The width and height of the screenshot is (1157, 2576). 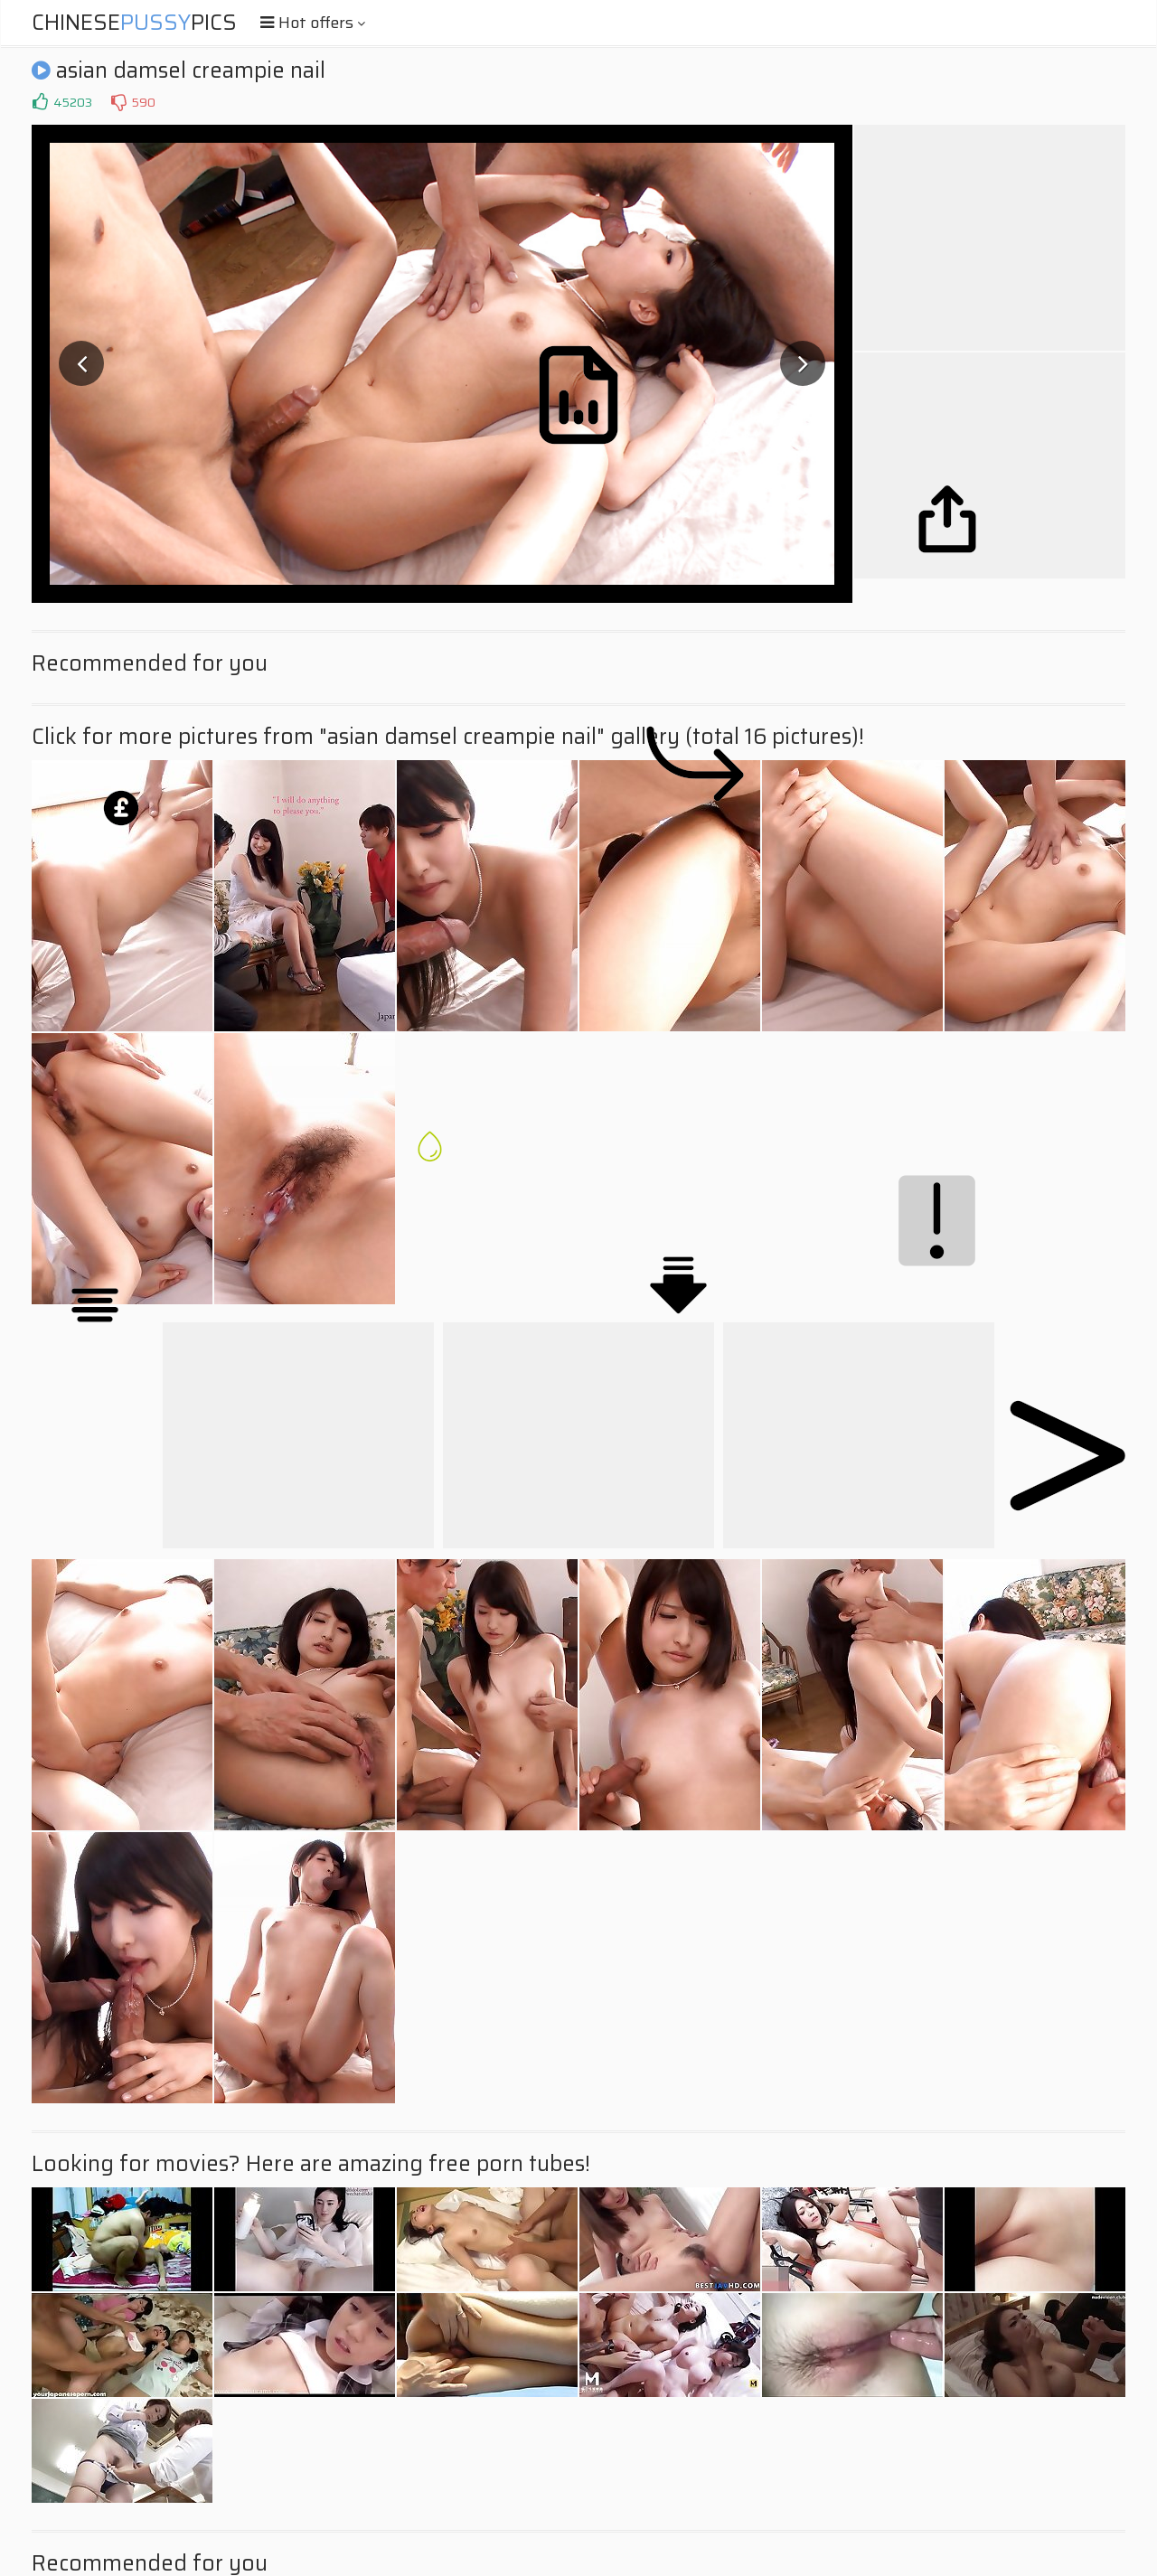 What do you see at coordinates (1059, 1455) in the screenshot?
I see `navigate to the next item or page` at bounding box center [1059, 1455].